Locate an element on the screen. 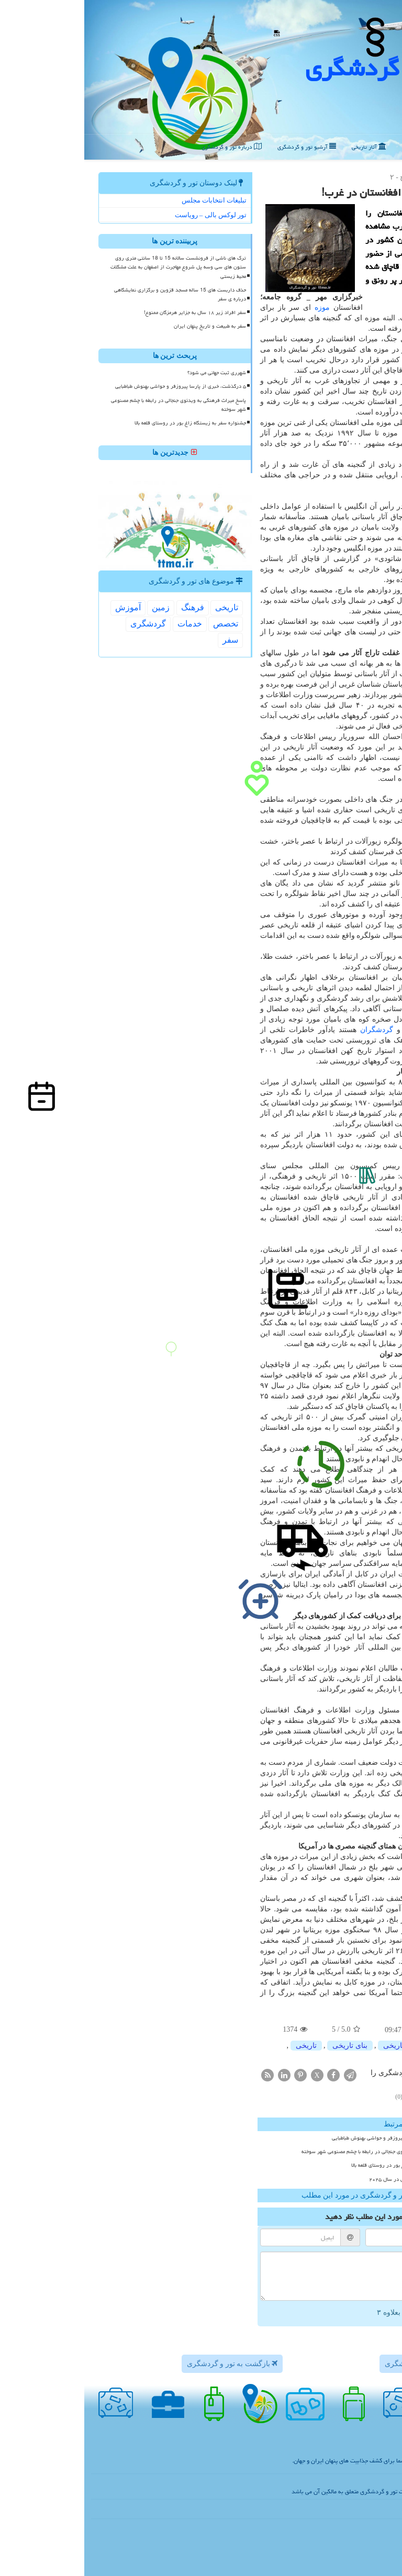  indicates expiring or temporary content is located at coordinates (321, 1464).